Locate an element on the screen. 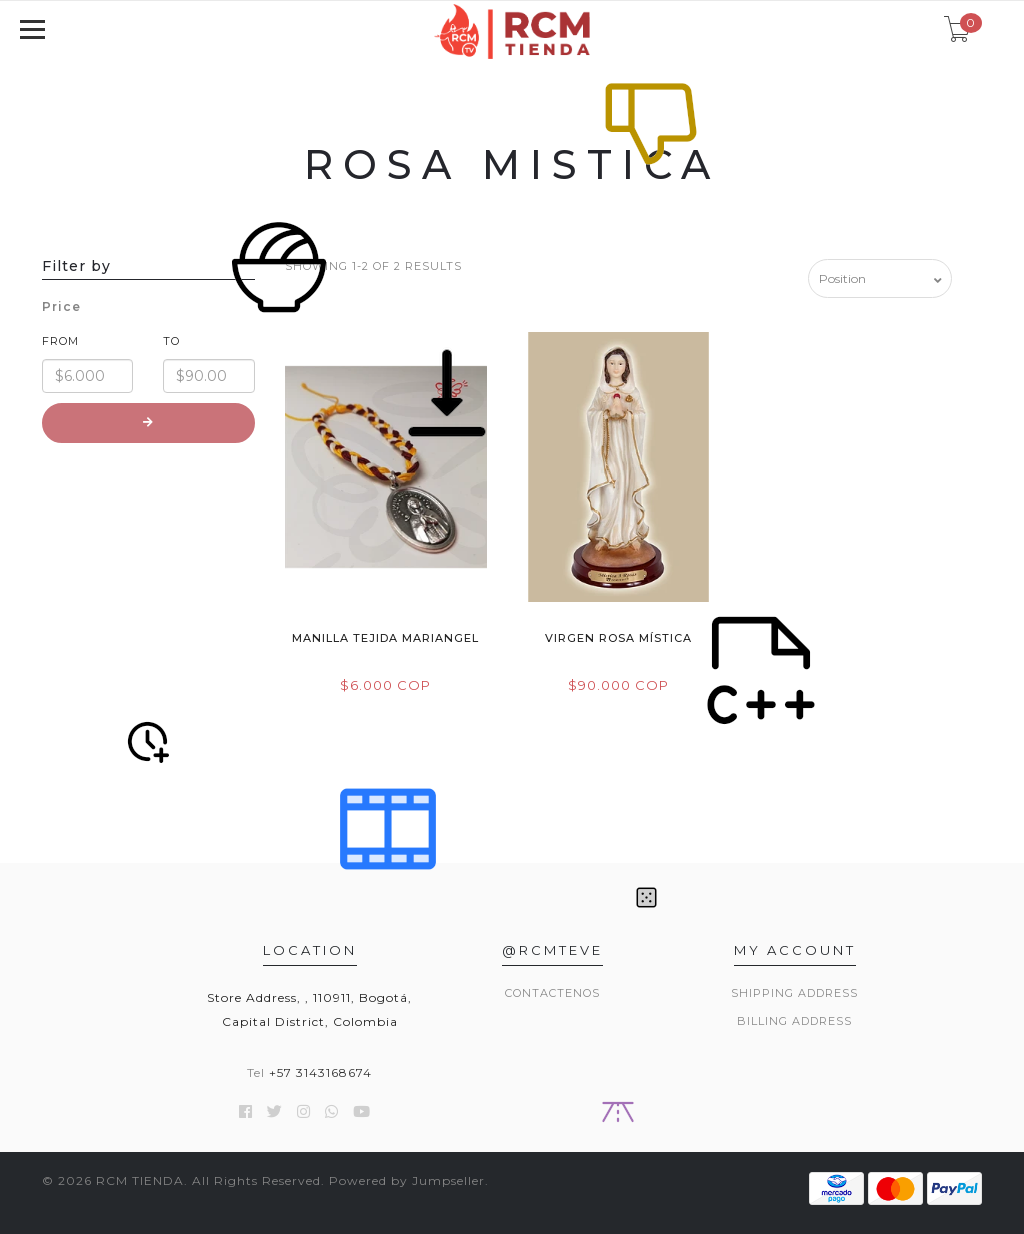 This screenshot has height=1234, width=1024. view food or meal options is located at coordinates (279, 269).